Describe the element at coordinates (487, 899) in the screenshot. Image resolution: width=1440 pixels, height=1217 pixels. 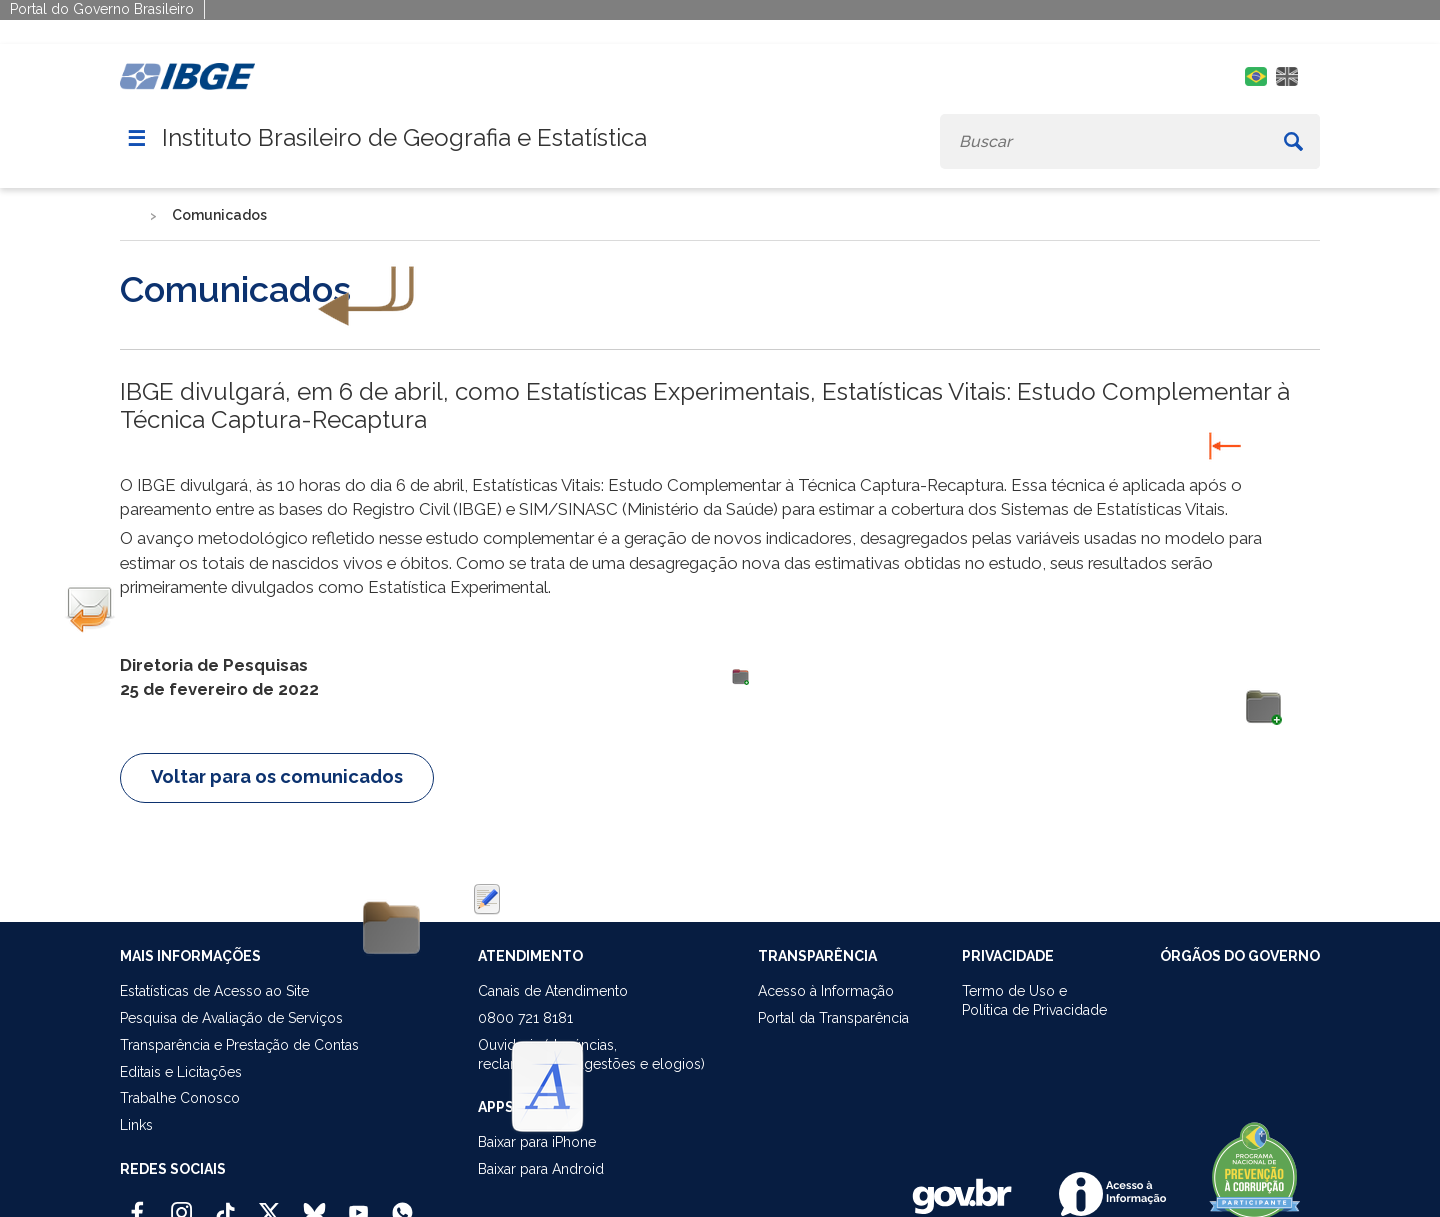
I see `open gedit text editor` at that location.